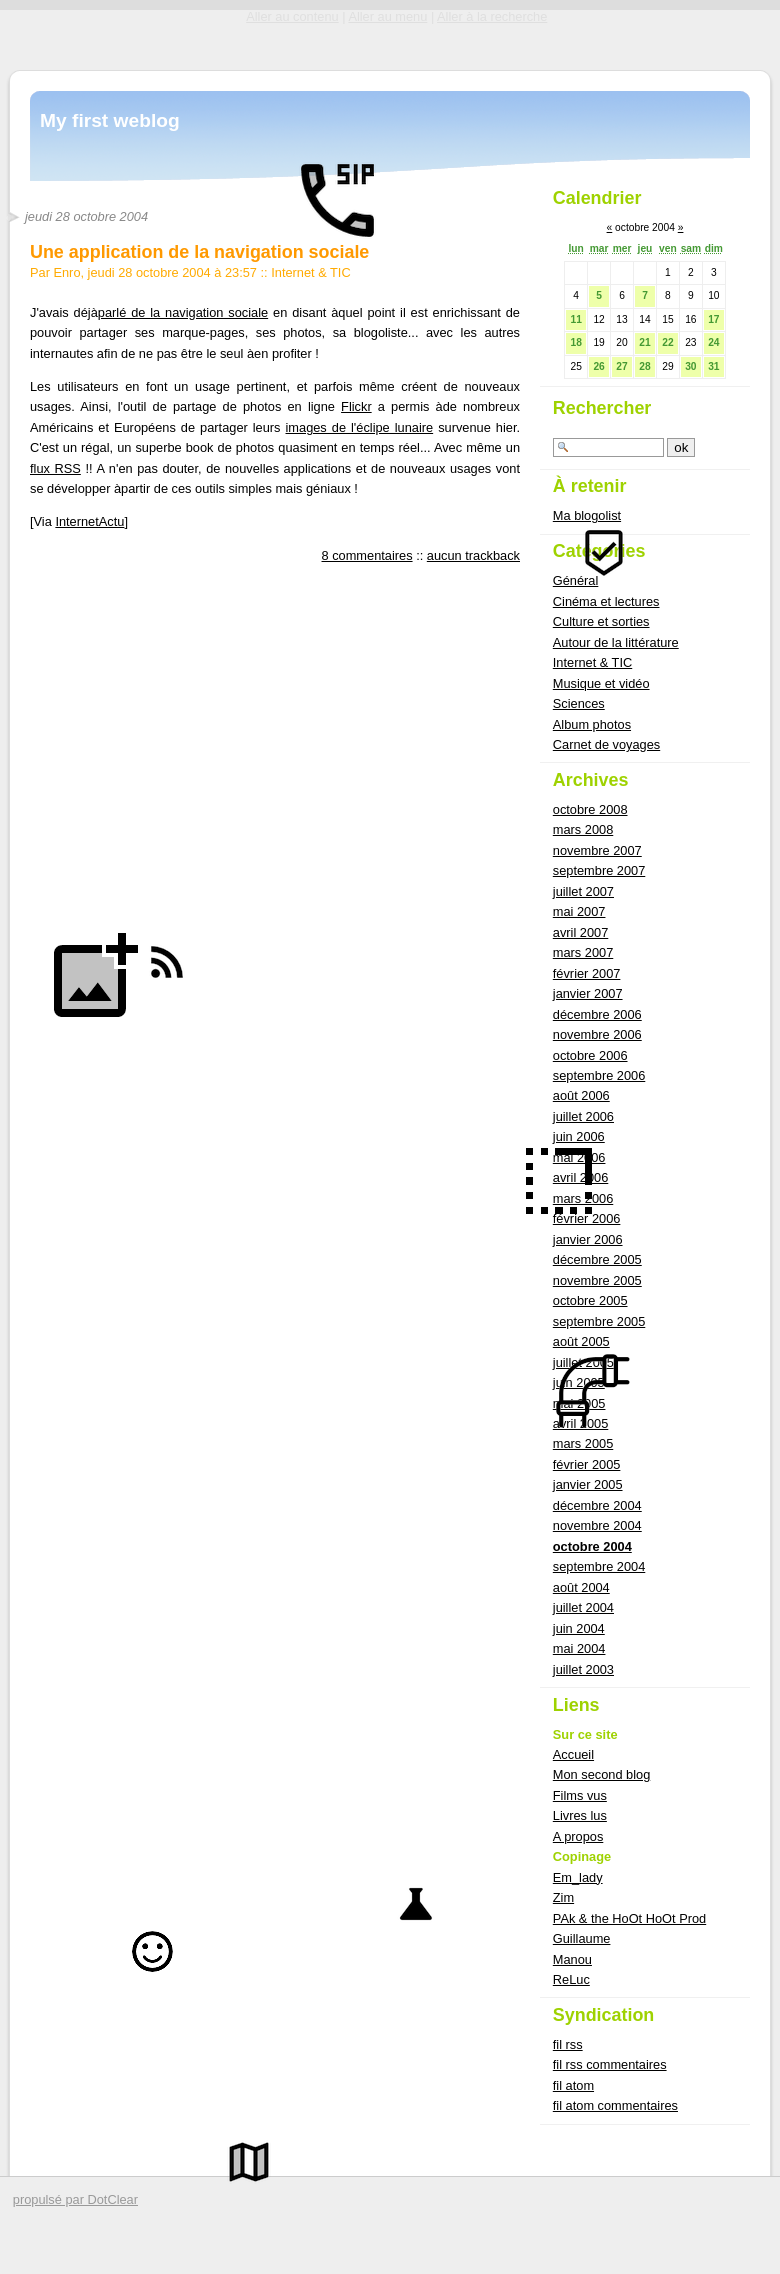 This screenshot has height=2274, width=780. What do you see at coordinates (249, 2162) in the screenshot?
I see `open map view` at bounding box center [249, 2162].